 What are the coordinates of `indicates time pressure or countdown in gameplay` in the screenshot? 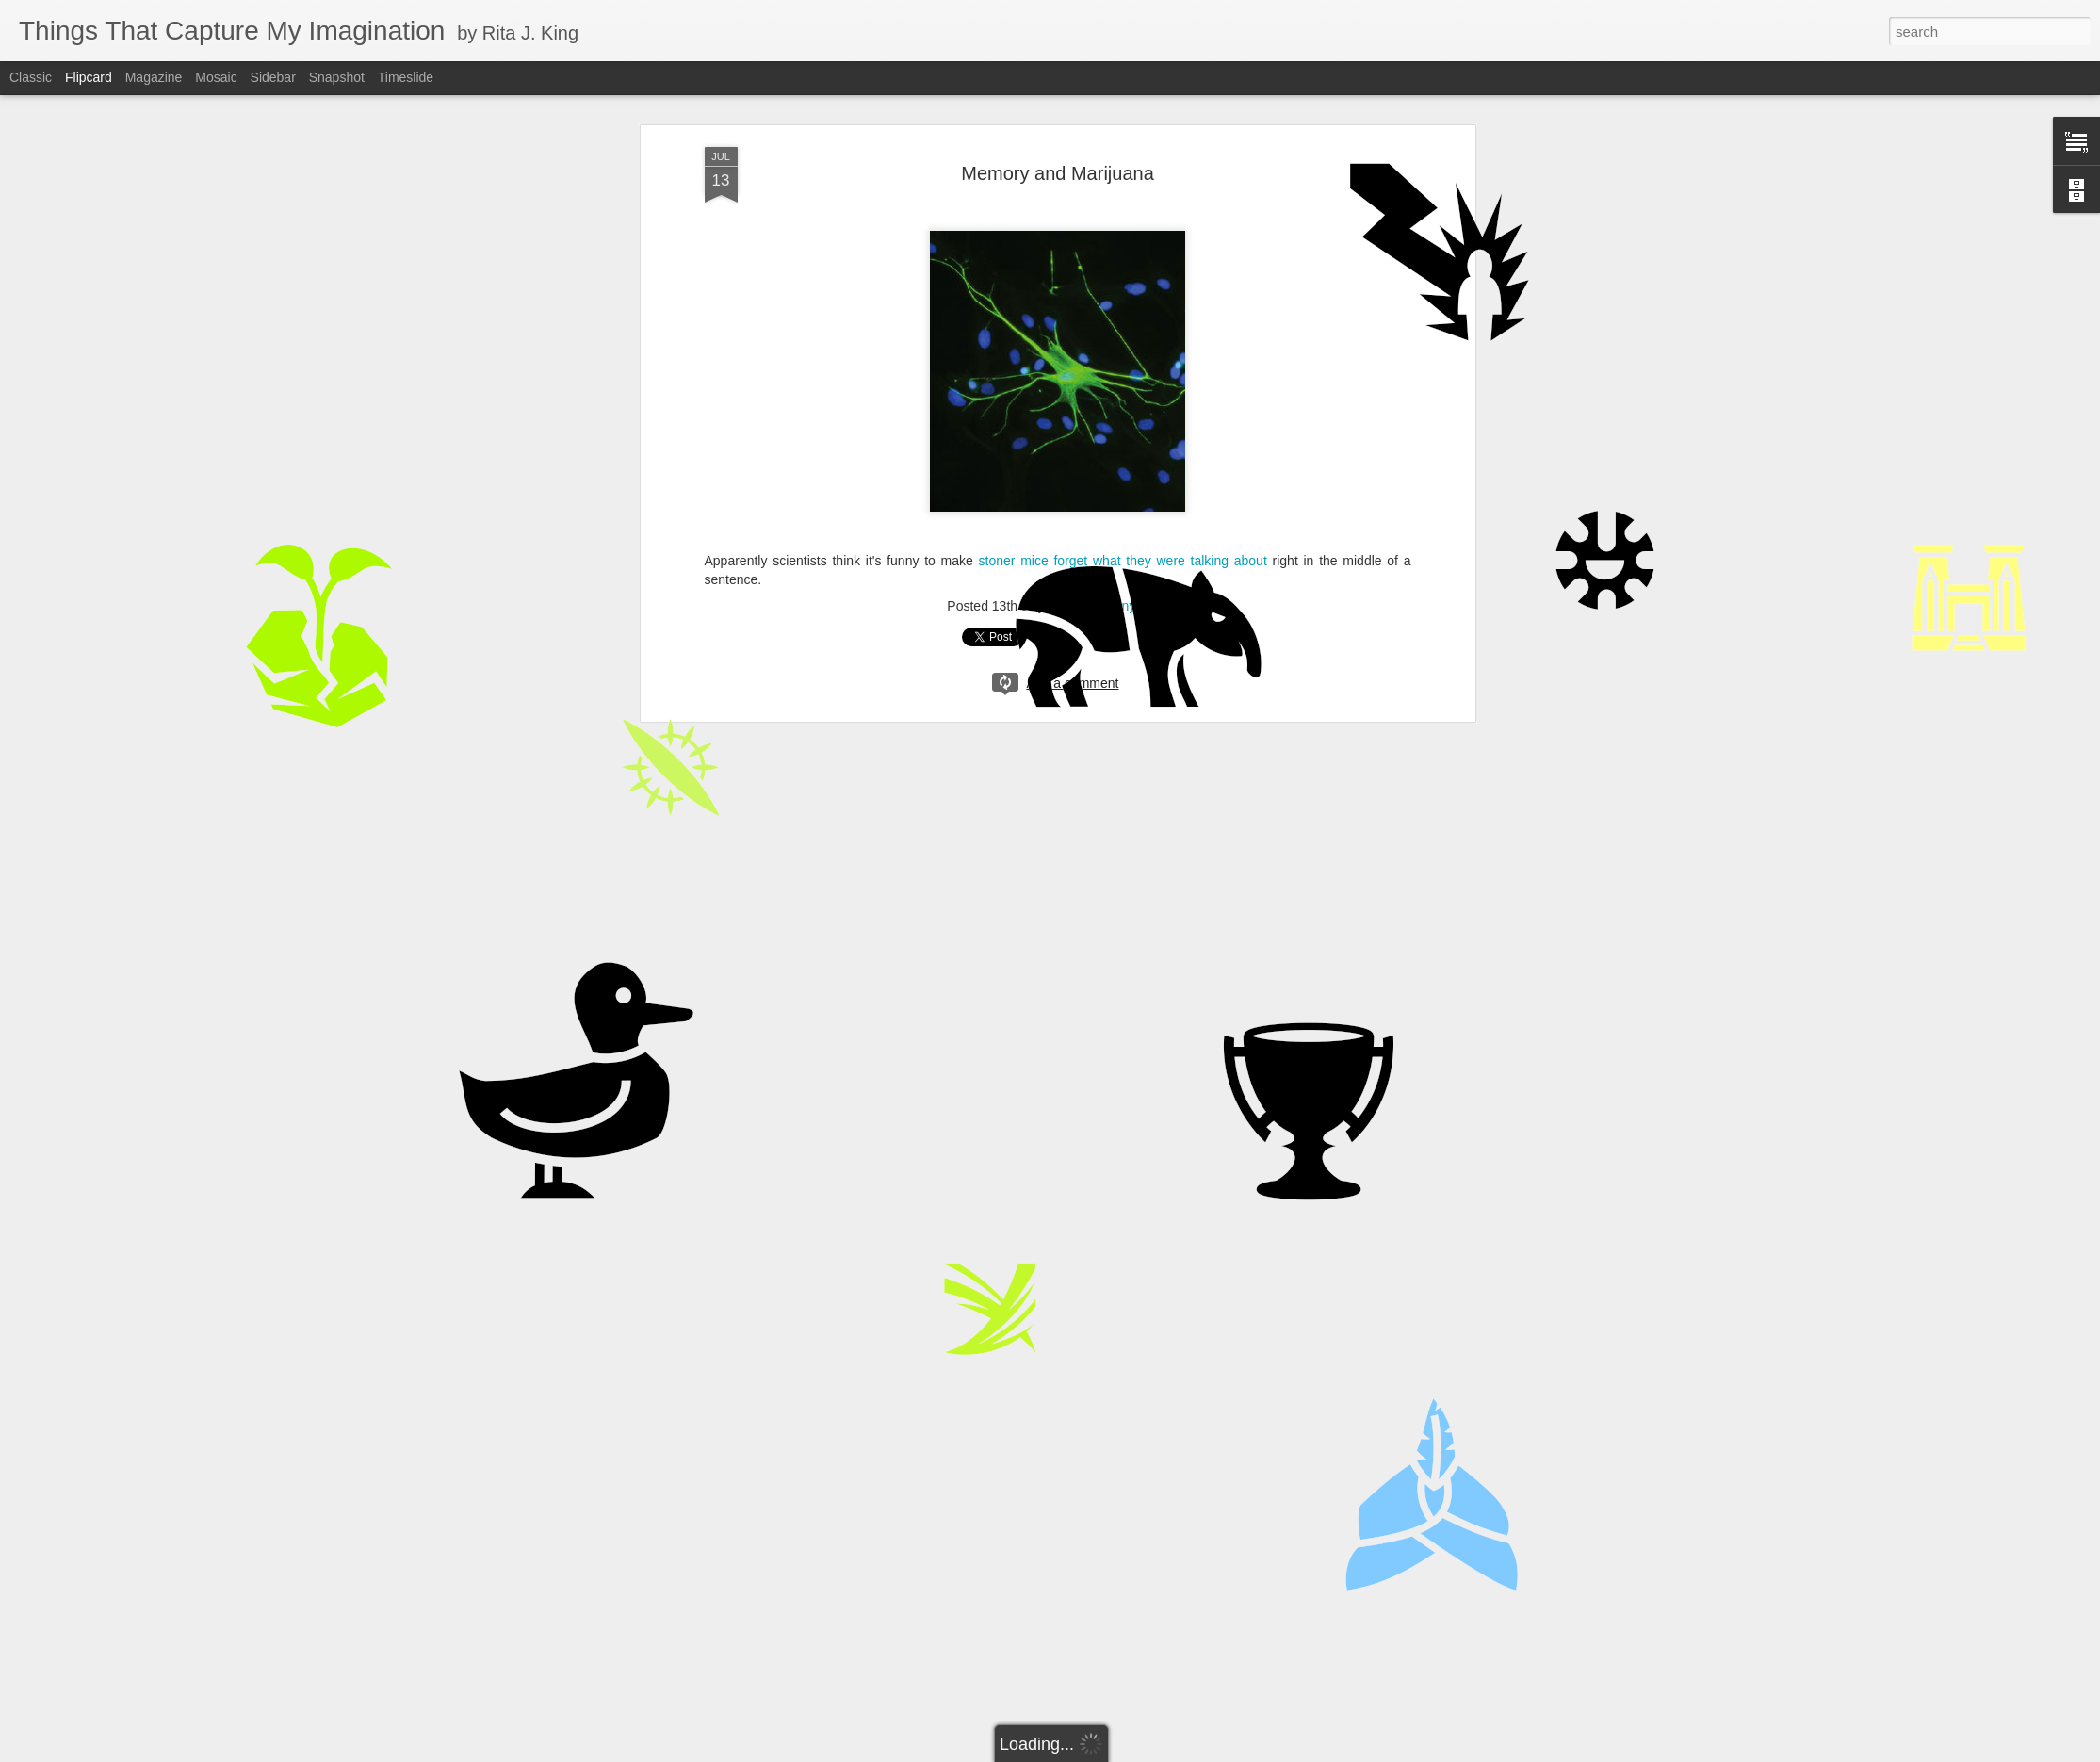 It's located at (670, 768).